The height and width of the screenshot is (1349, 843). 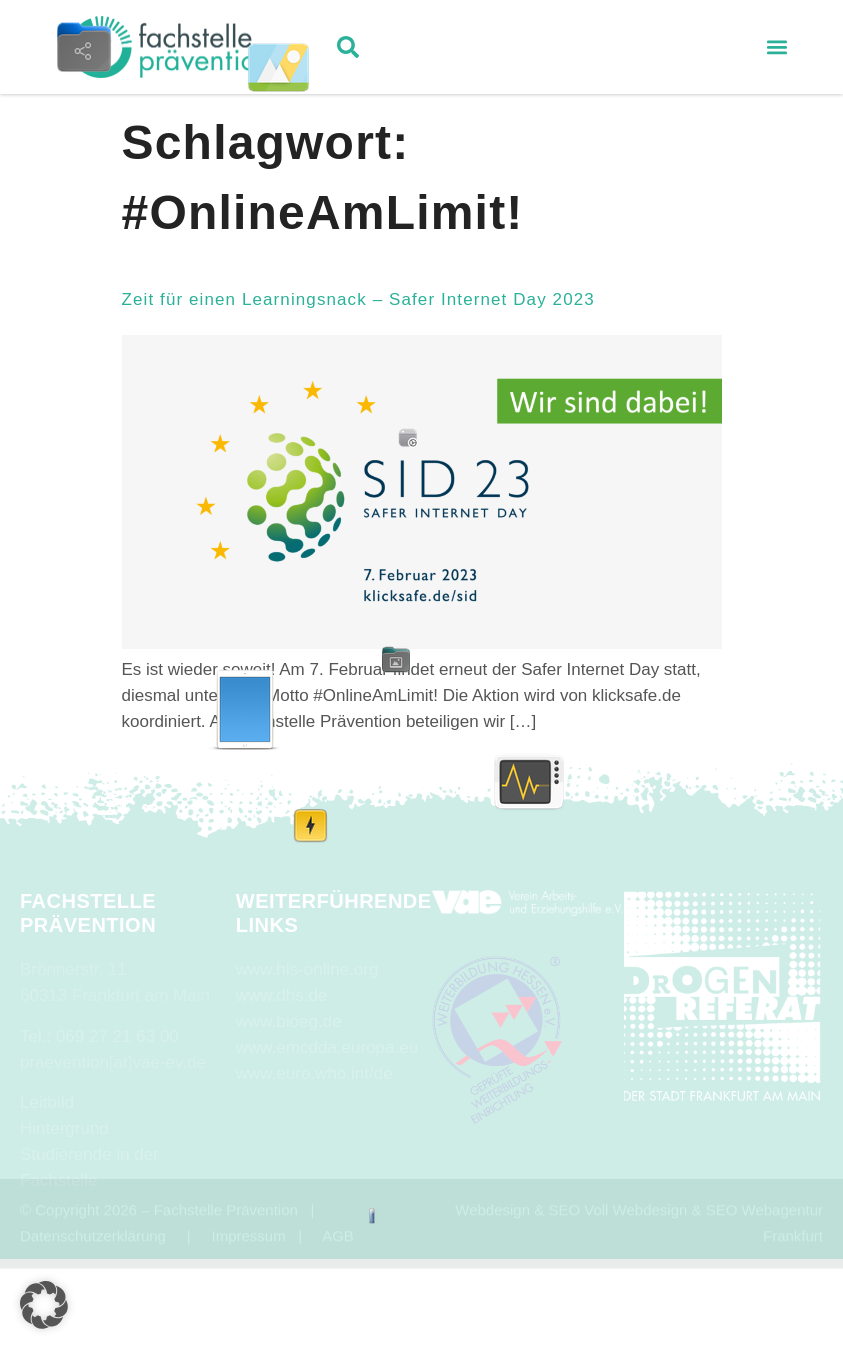 I want to click on iPad Pro 9.7" device with cellular connectivity, so click(x=245, y=709).